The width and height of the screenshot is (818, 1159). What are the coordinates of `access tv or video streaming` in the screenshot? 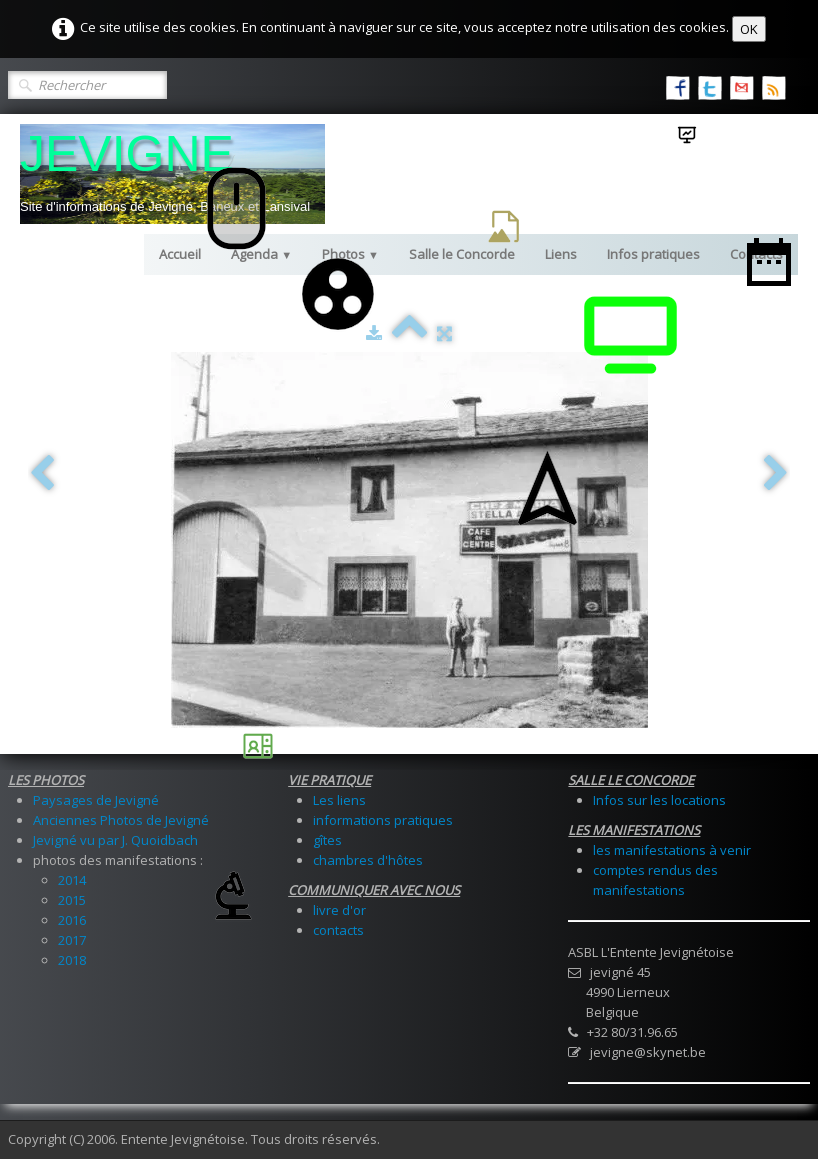 It's located at (630, 332).